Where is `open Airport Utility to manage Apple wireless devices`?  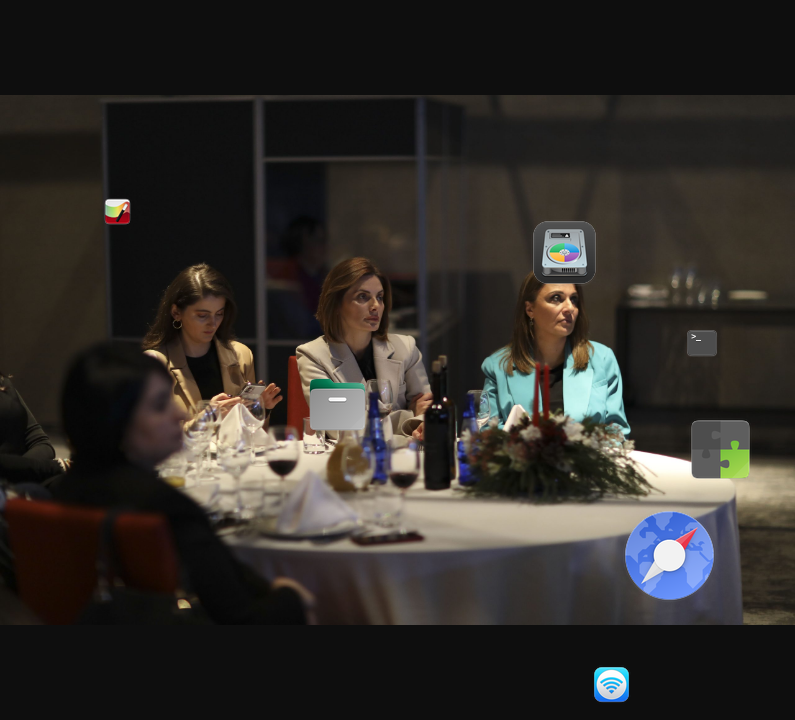 open Airport Utility to manage Apple wireless devices is located at coordinates (611, 684).